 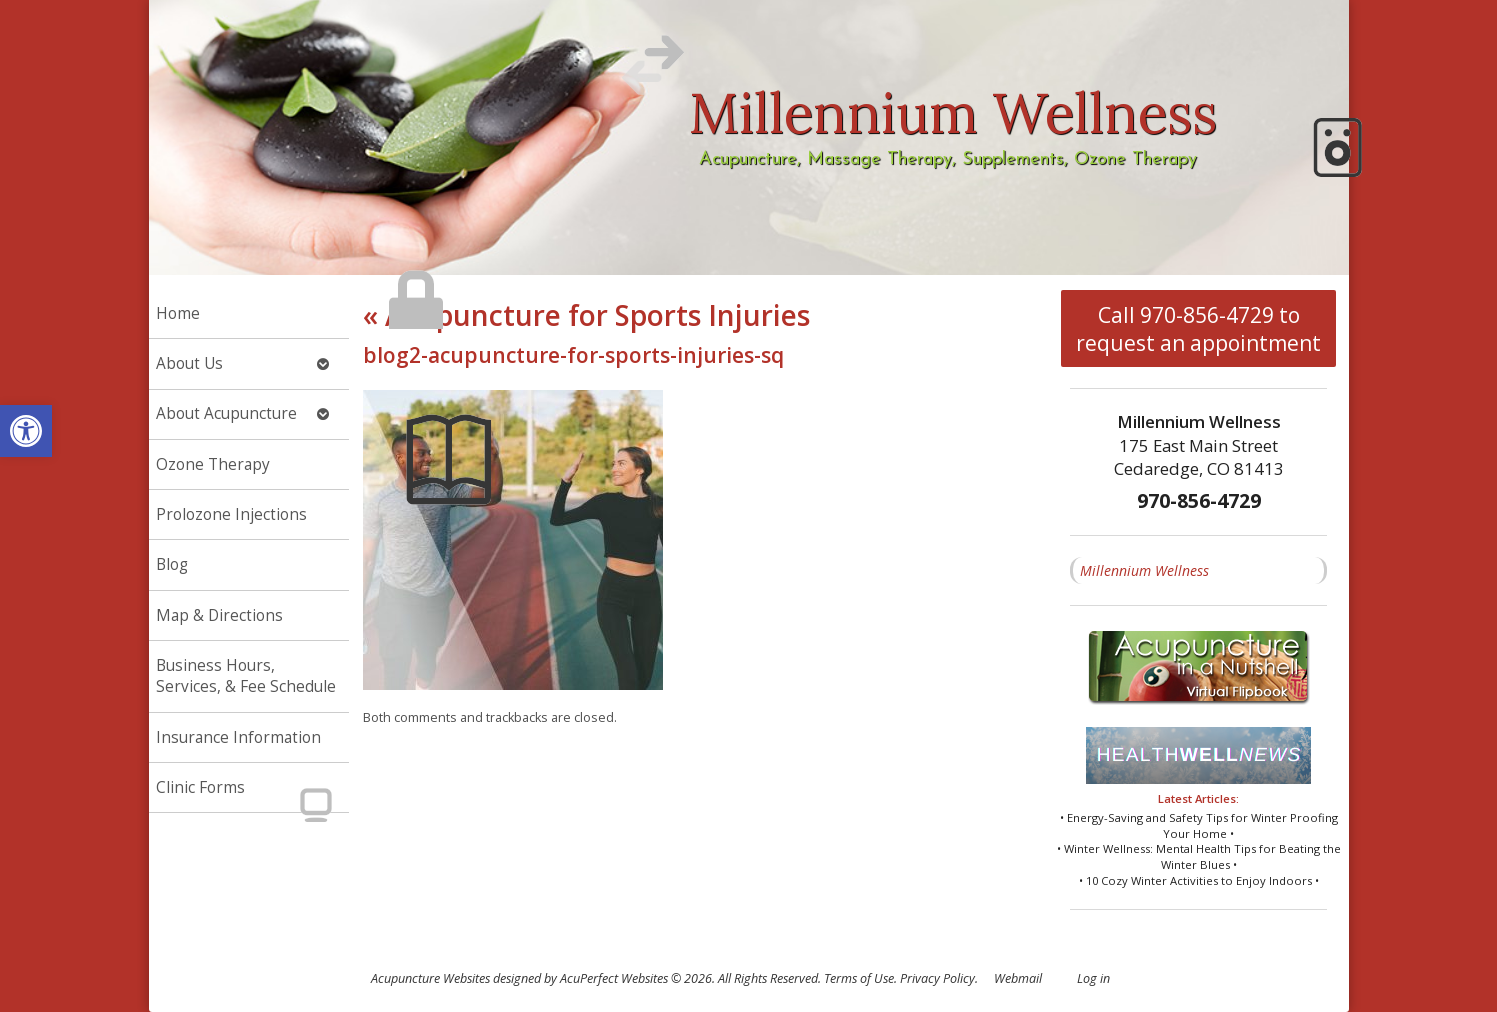 What do you see at coordinates (416, 302) in the screenshot?
I see `indicates a secure or encrypted wifi network` at bounding box center [416, 302].